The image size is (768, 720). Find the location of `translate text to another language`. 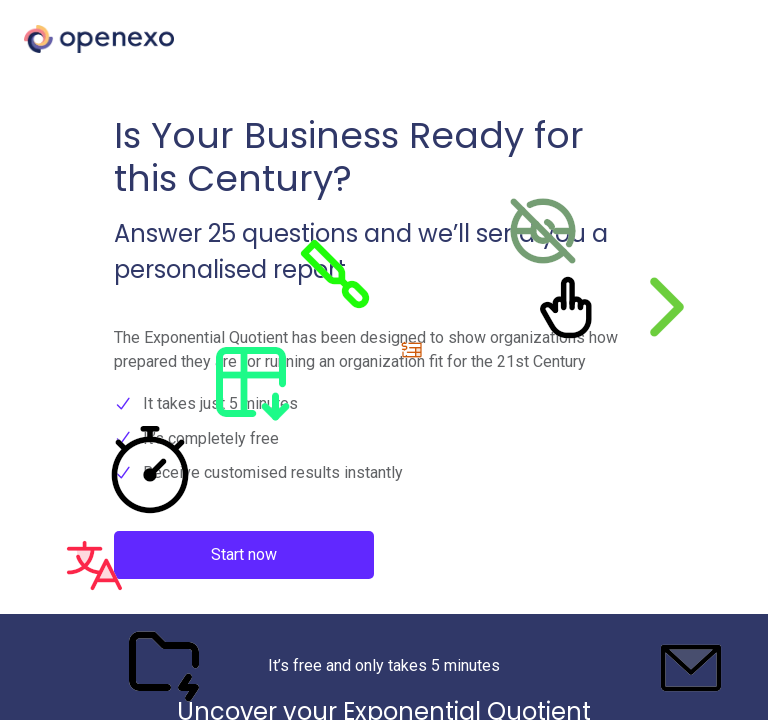

translate text to another language is located at coordinates (92, 566).